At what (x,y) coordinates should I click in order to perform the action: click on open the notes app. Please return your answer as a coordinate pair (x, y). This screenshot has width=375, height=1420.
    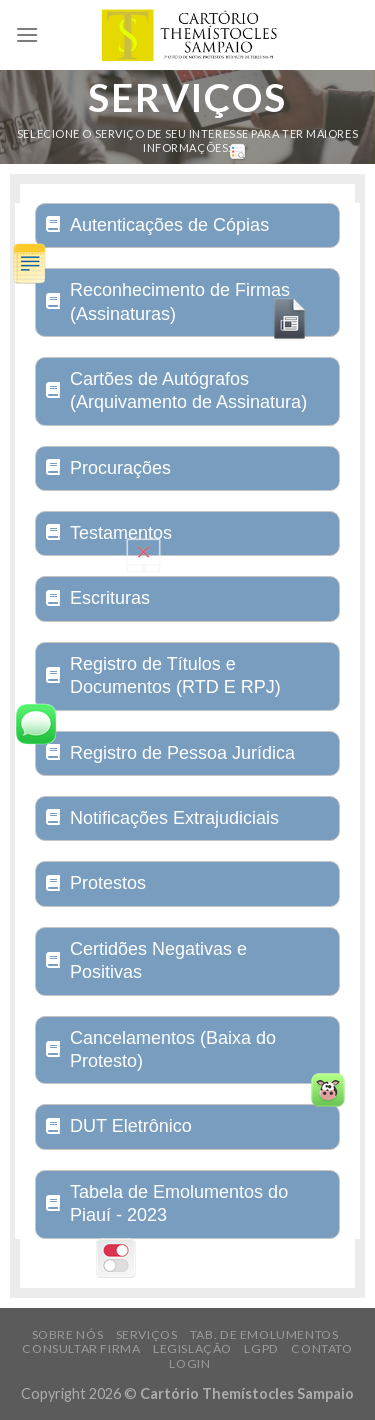
    Looking at the image, I should click on (29, 263).